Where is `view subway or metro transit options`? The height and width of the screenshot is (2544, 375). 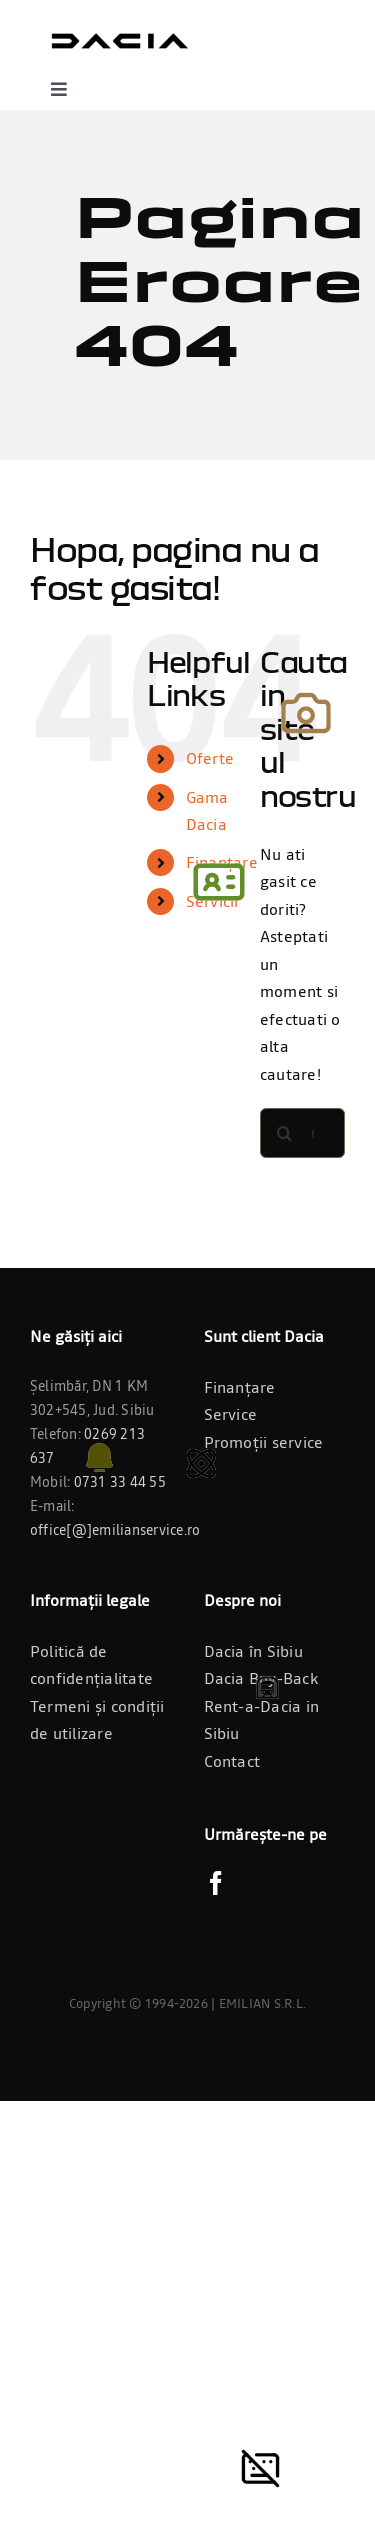 view subway or metro transit options is located at coordinates (267, 1687).